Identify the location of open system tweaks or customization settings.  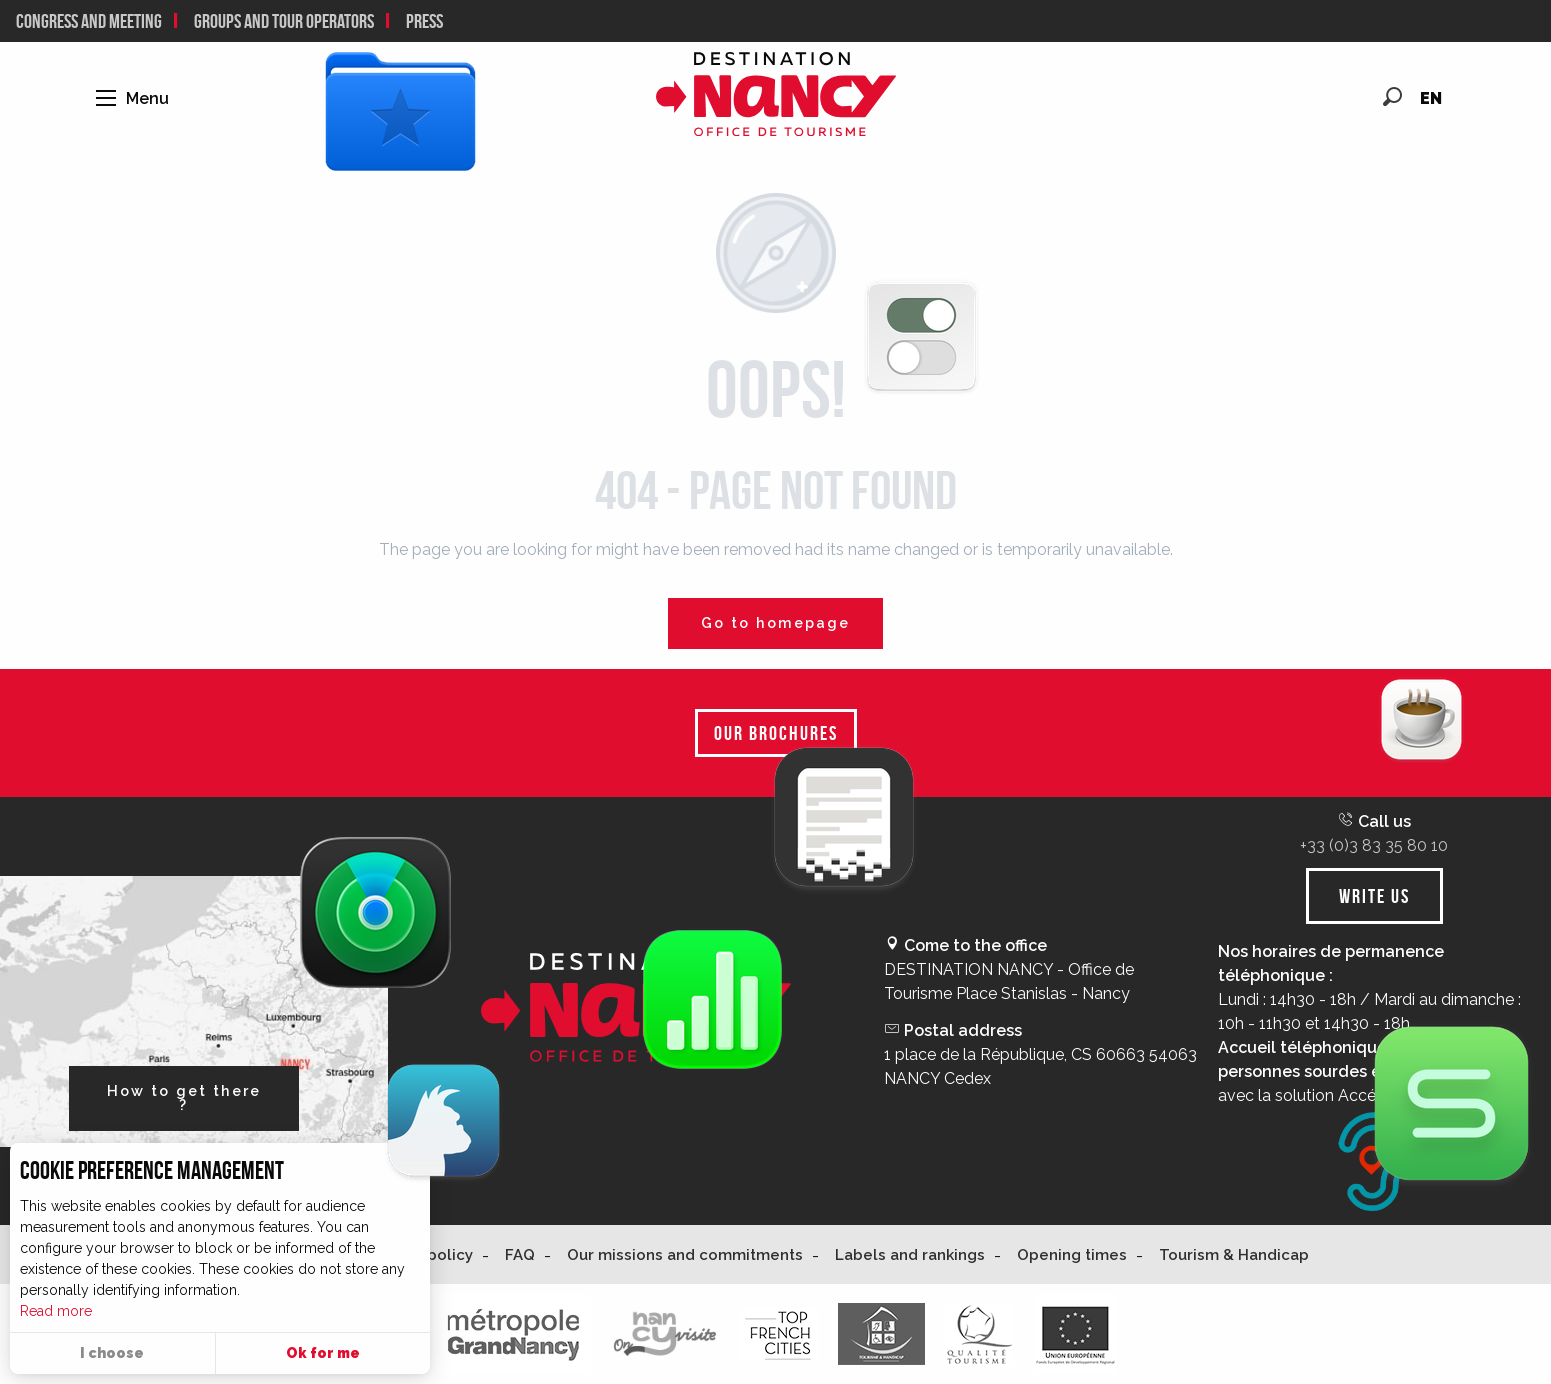
(921, 336).